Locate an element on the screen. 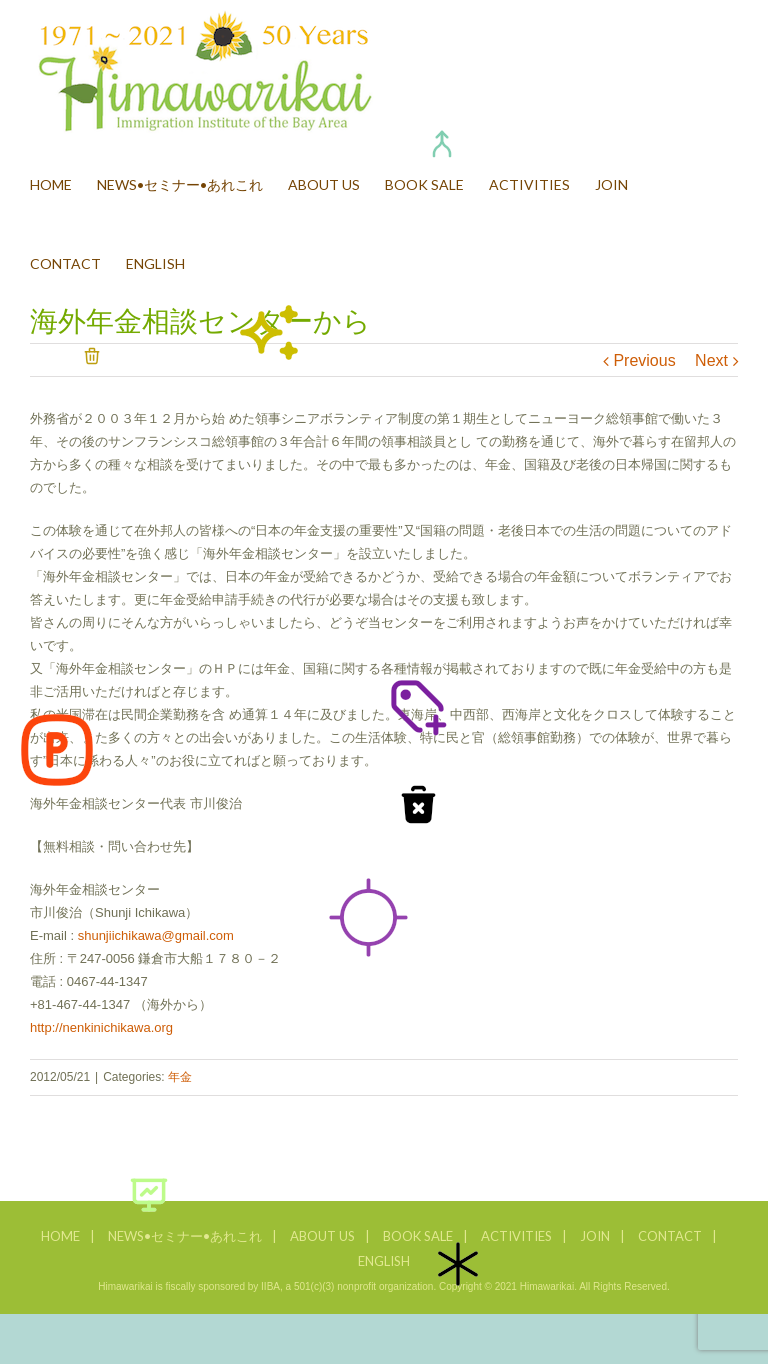  indicates a required field in a form is located at coordinates (458, 1264).